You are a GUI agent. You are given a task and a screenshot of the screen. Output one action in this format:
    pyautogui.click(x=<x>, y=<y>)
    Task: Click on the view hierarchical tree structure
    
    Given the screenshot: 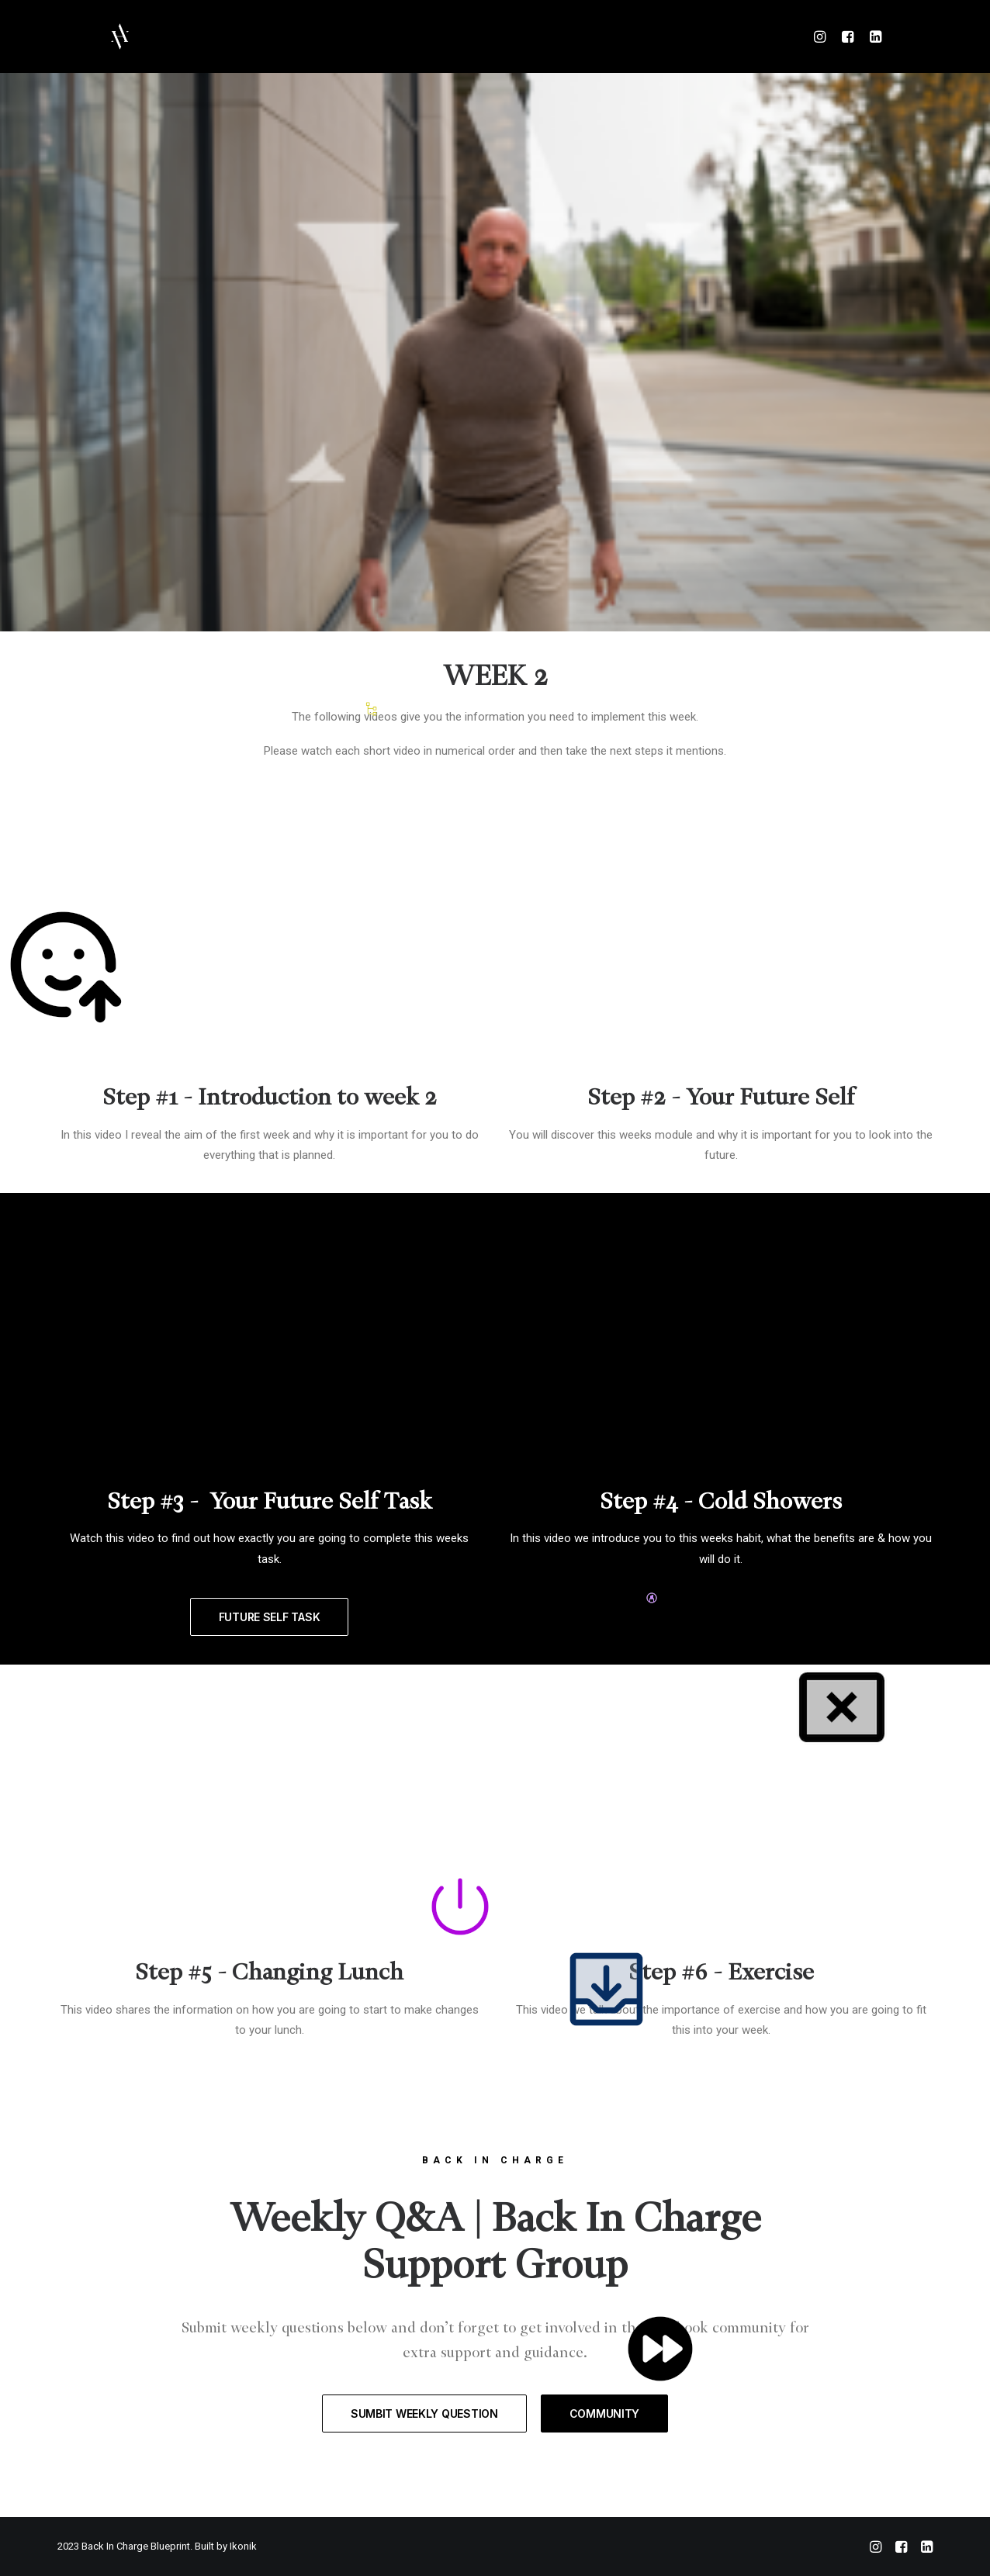 What is the action you would take?
    pyautogui.click(x=371, y=709)
    